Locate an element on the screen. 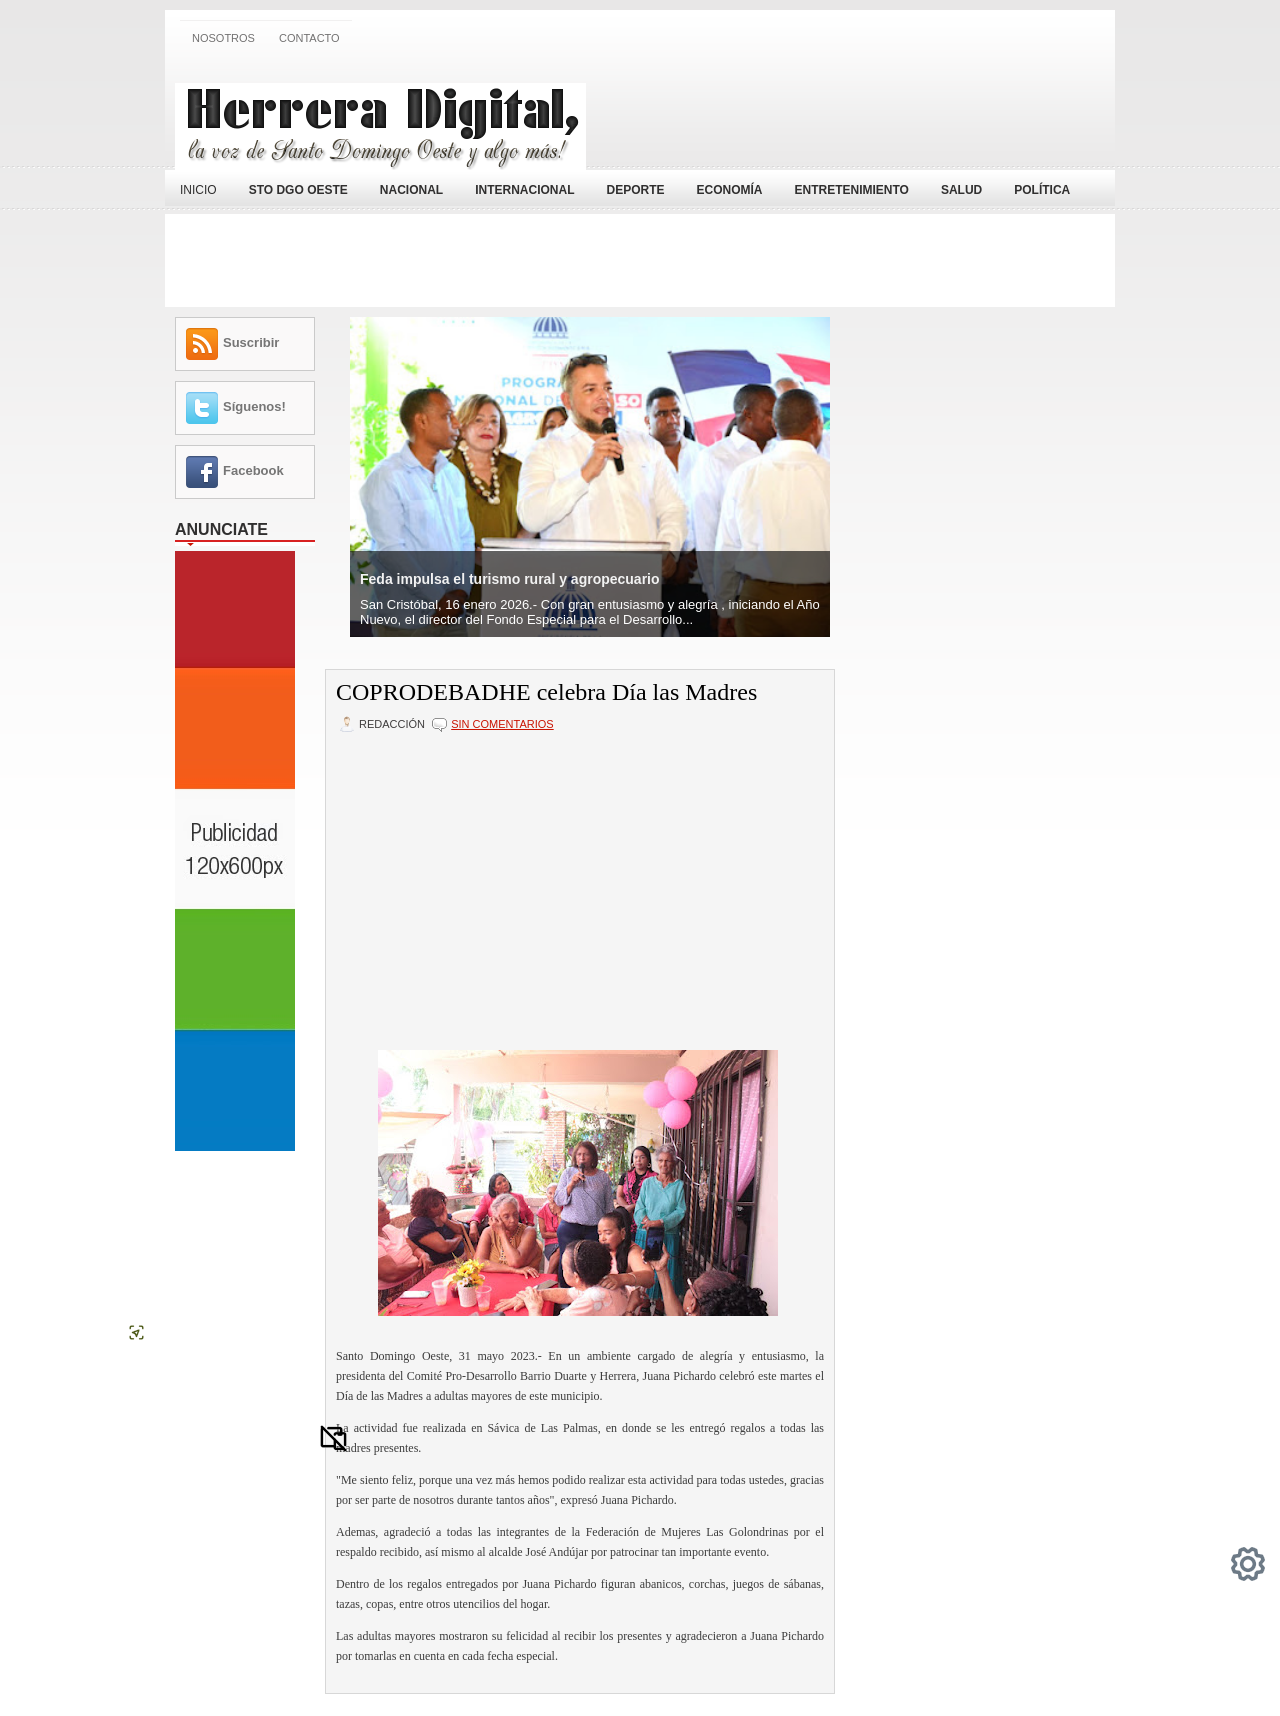 The height and width of the screenshot is (1716, 1280). access settings is located at coordinates (1248, 1564).